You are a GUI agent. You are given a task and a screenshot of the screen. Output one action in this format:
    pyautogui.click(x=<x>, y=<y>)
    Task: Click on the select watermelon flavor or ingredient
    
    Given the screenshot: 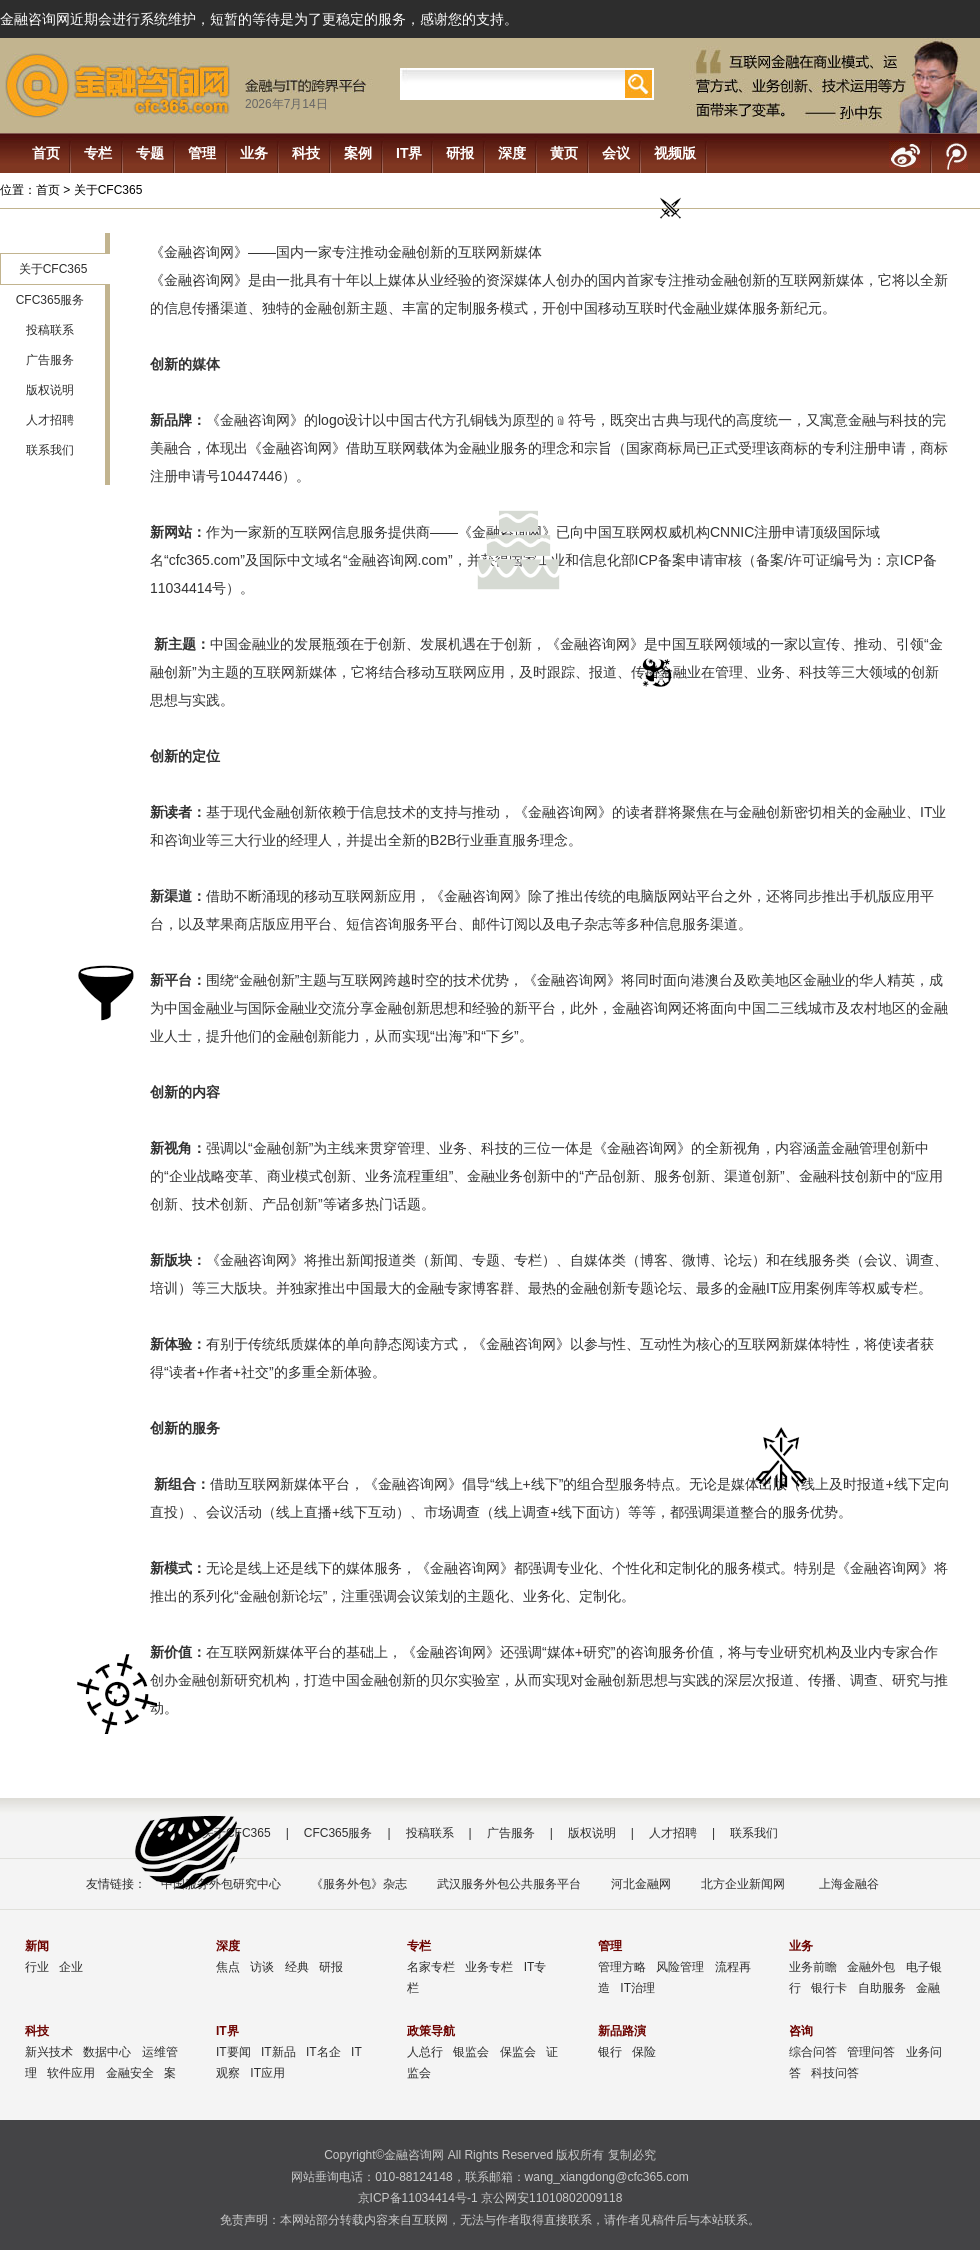 What is the action you would take?
    pyautogui.click(x=187, y=1852)
    